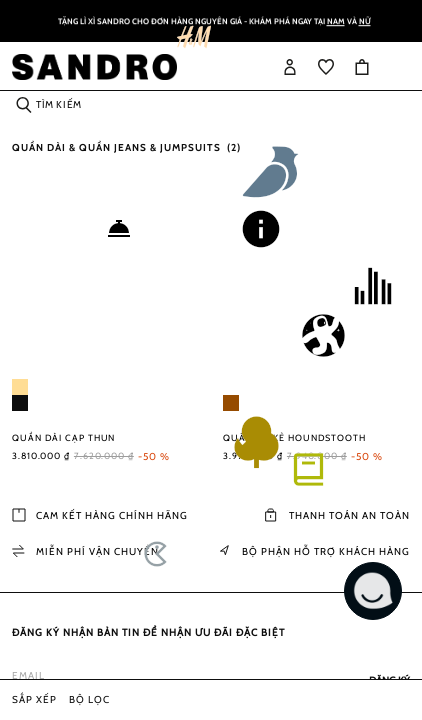 Image resolution: width=422 pixels, height=720 pixels. Describe the element at coordinates (119, 229) in the screenshot. I see `request assistance or customer service` at that location.